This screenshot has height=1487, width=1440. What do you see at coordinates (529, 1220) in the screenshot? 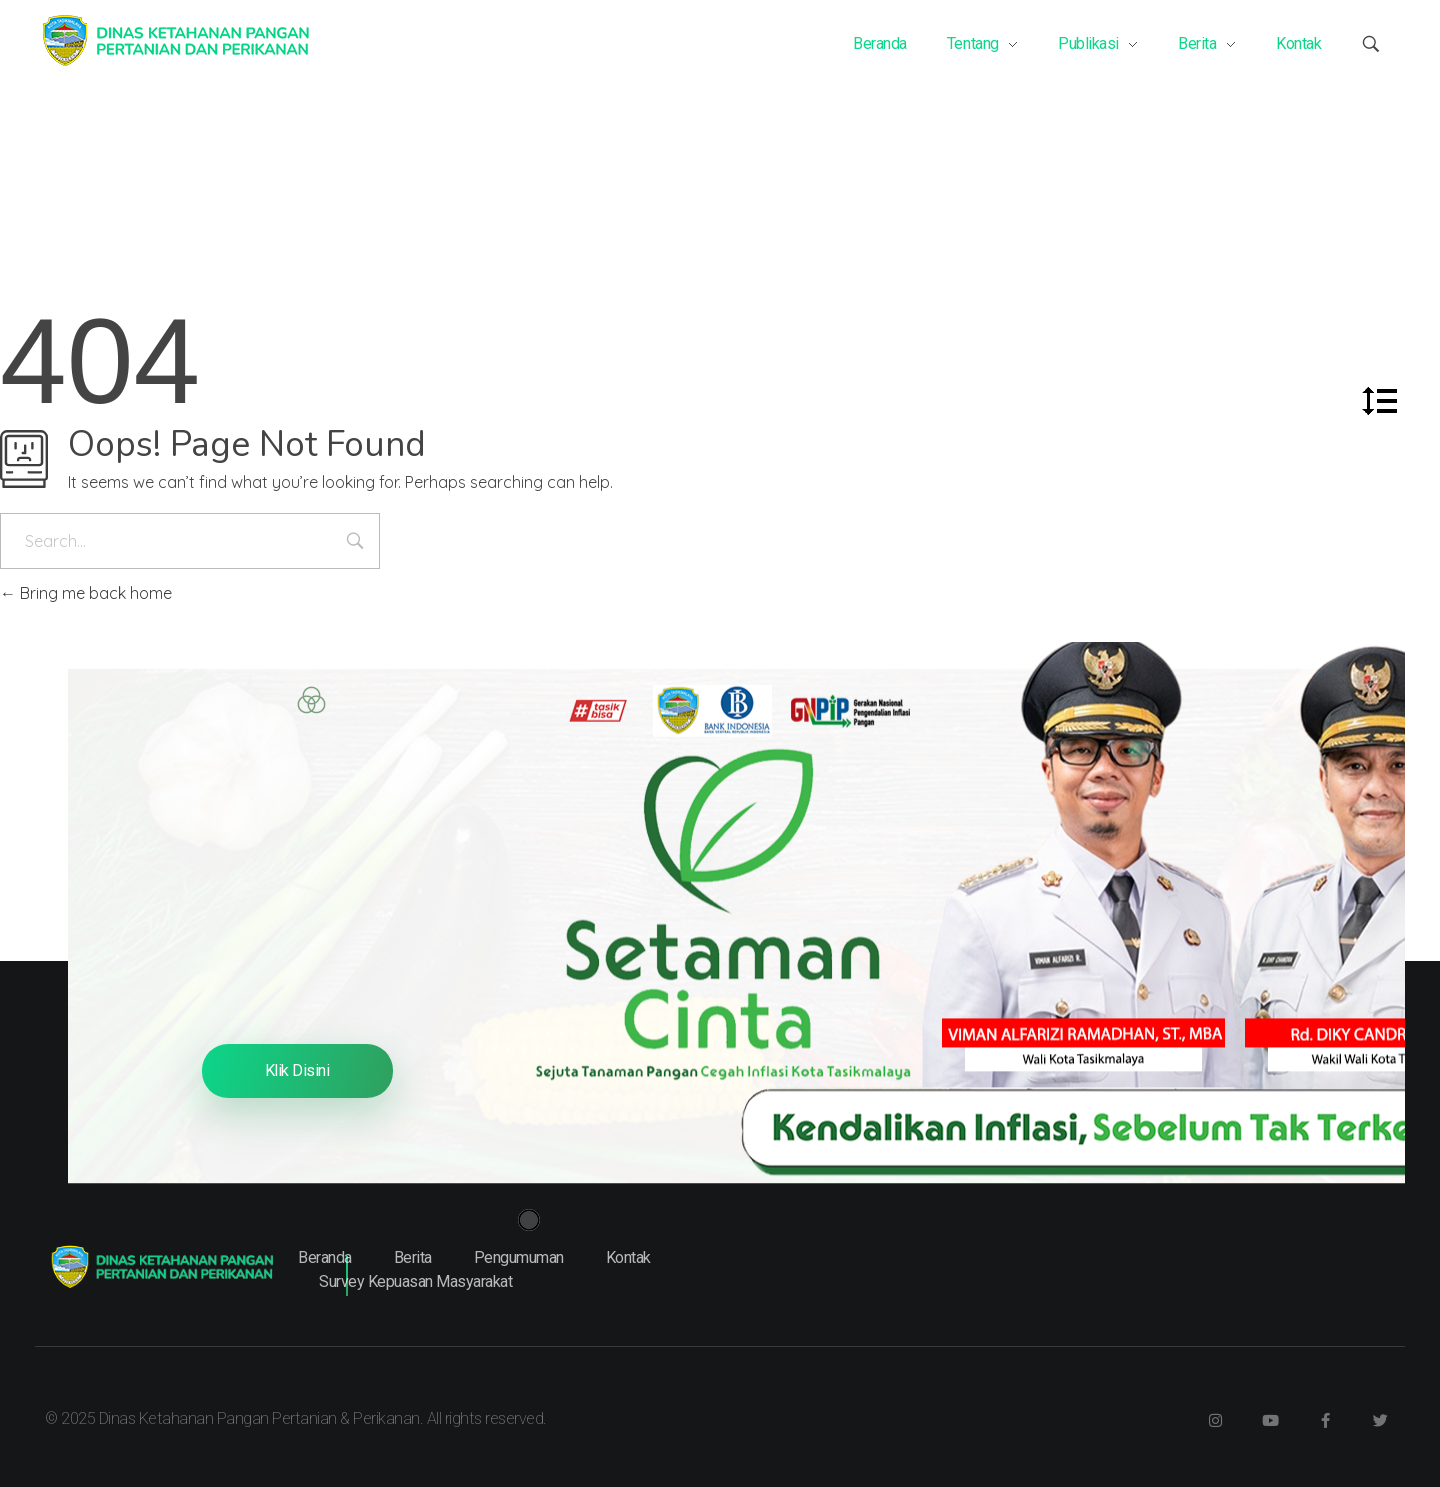
I see `unselected radio button option` at bounding box center [529, 1220].